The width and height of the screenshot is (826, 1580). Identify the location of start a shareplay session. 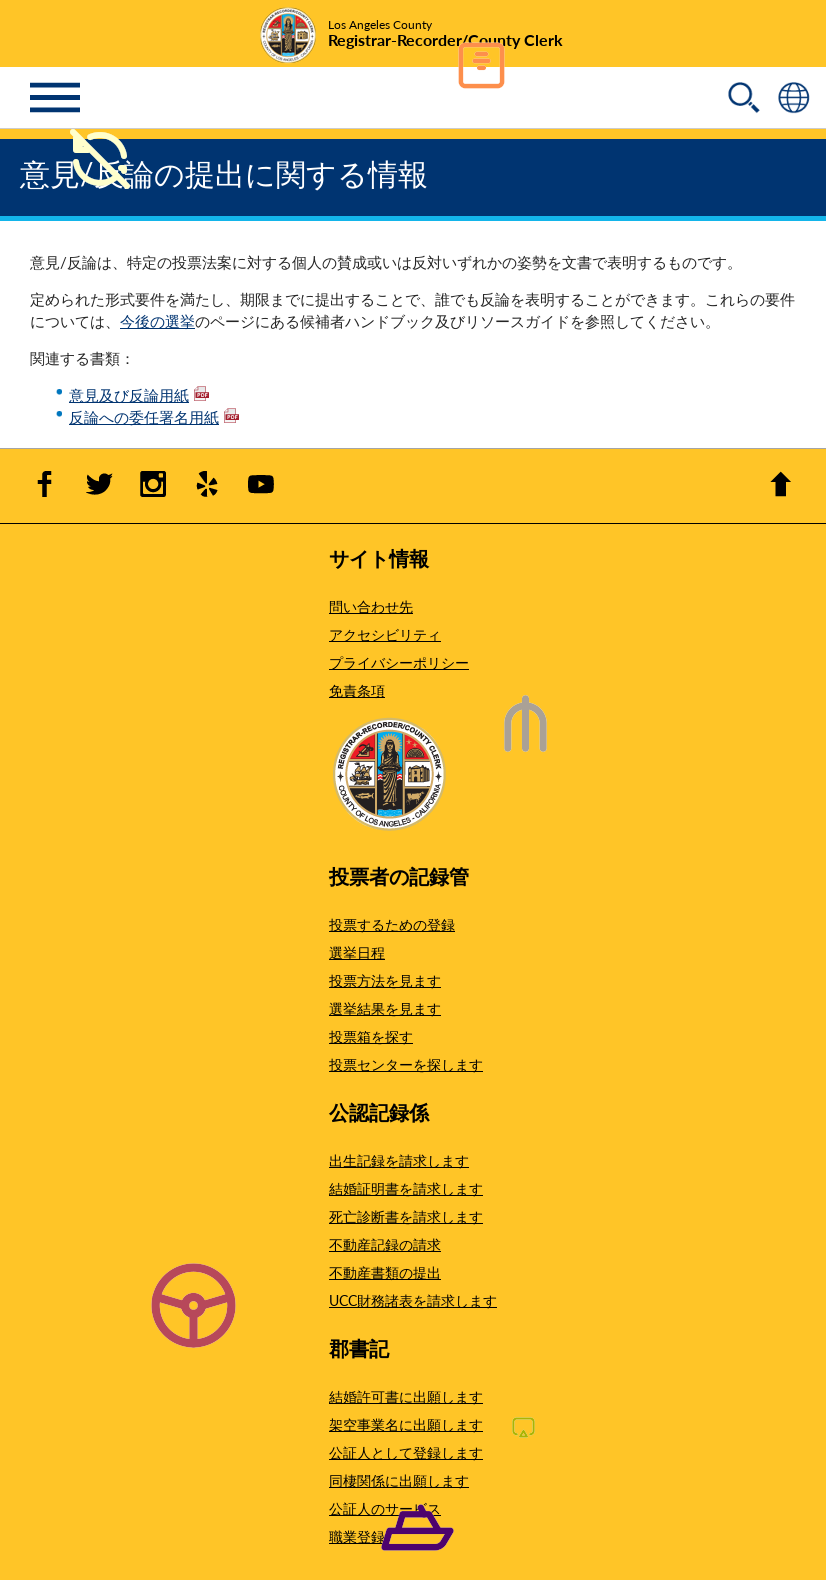
(523, 1427).